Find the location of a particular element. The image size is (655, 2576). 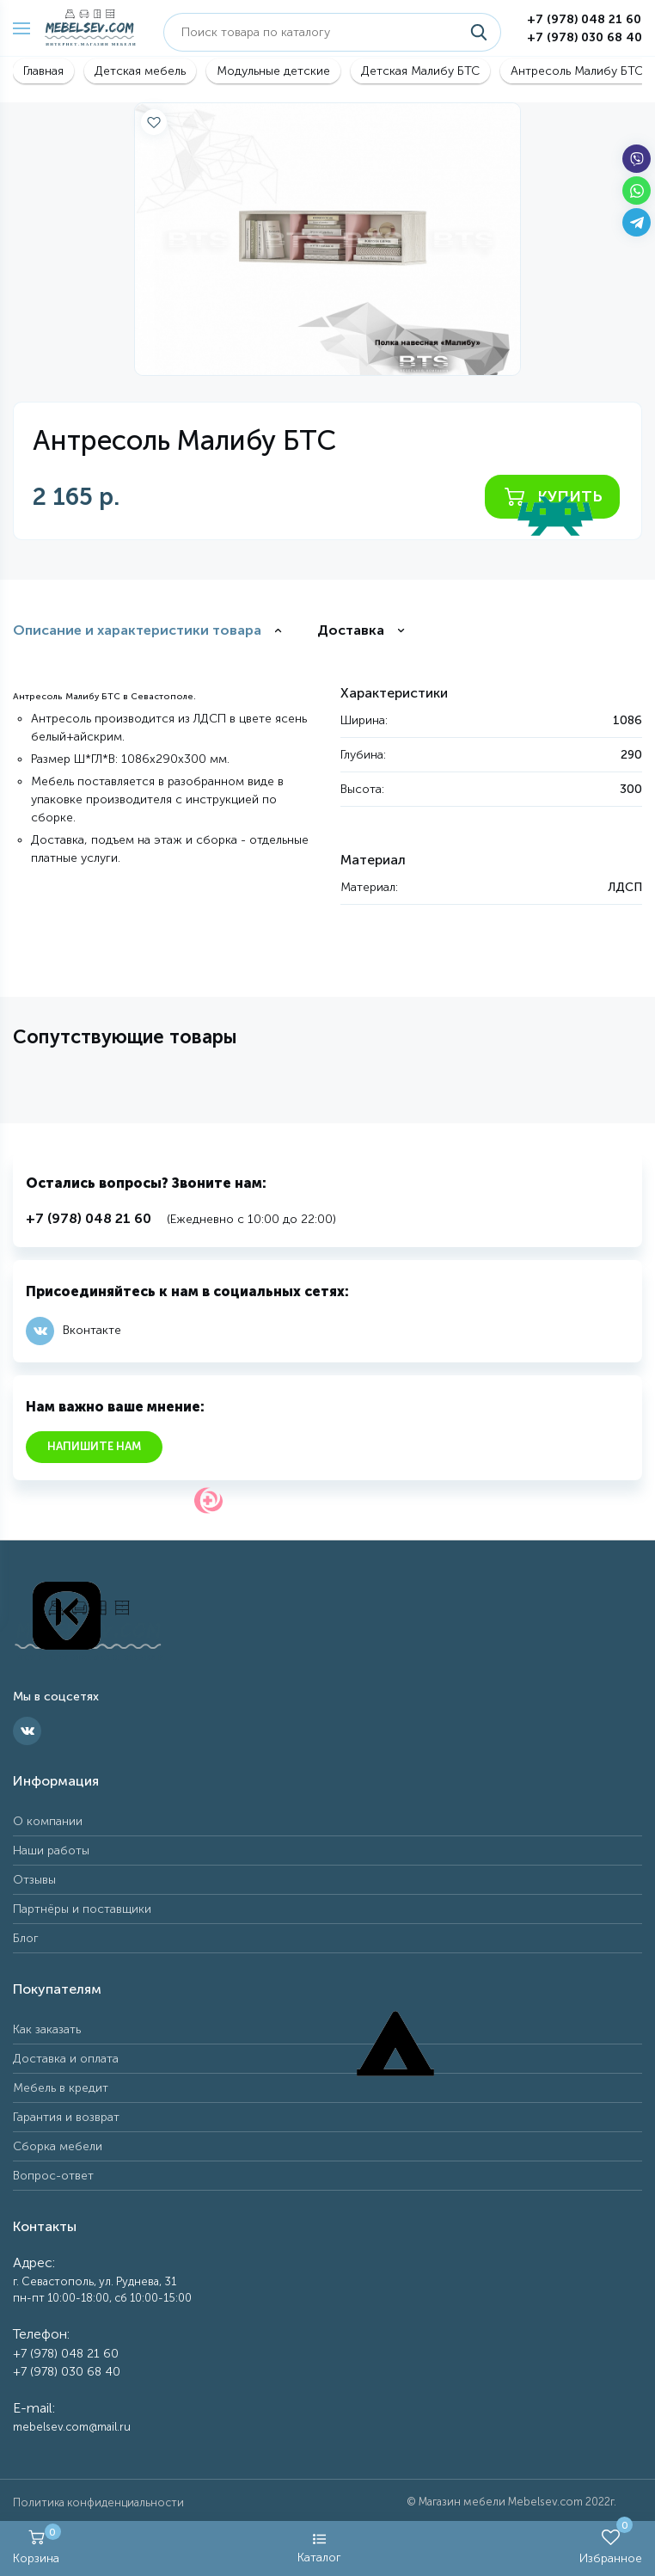

open the klook travel booking app is located at coordinates (66, 1615).